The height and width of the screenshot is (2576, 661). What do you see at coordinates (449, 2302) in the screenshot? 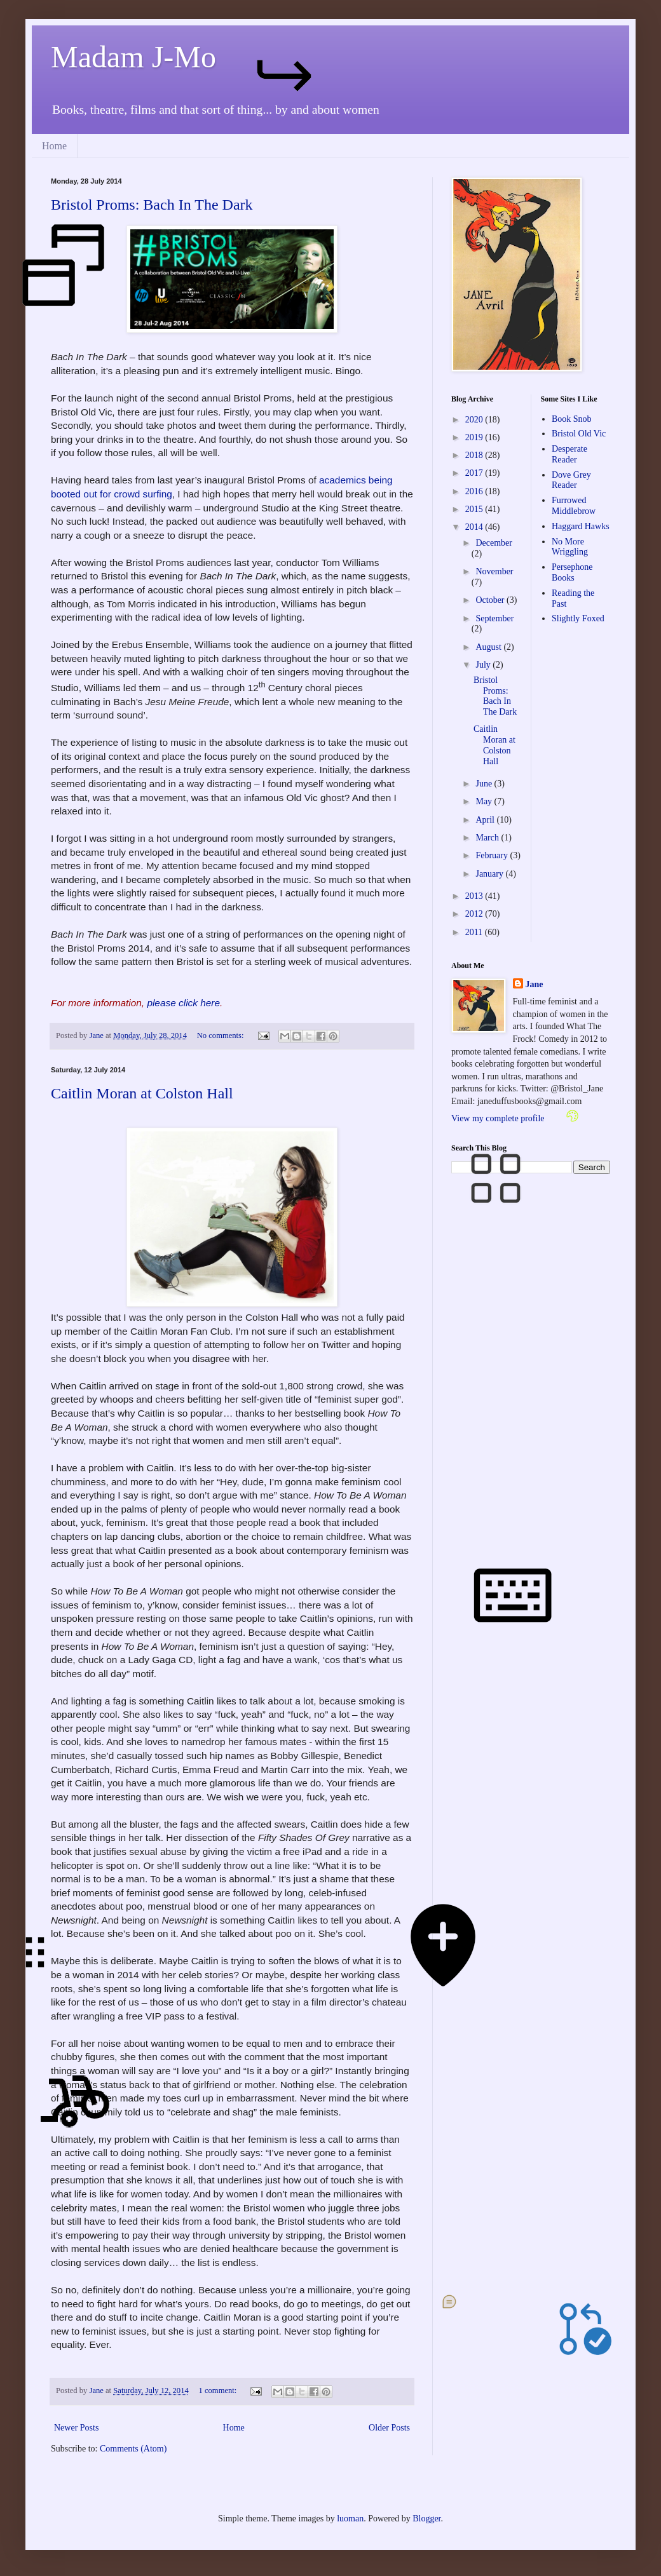
I see `open chat or messaging` at bounding box center [449, 2302].